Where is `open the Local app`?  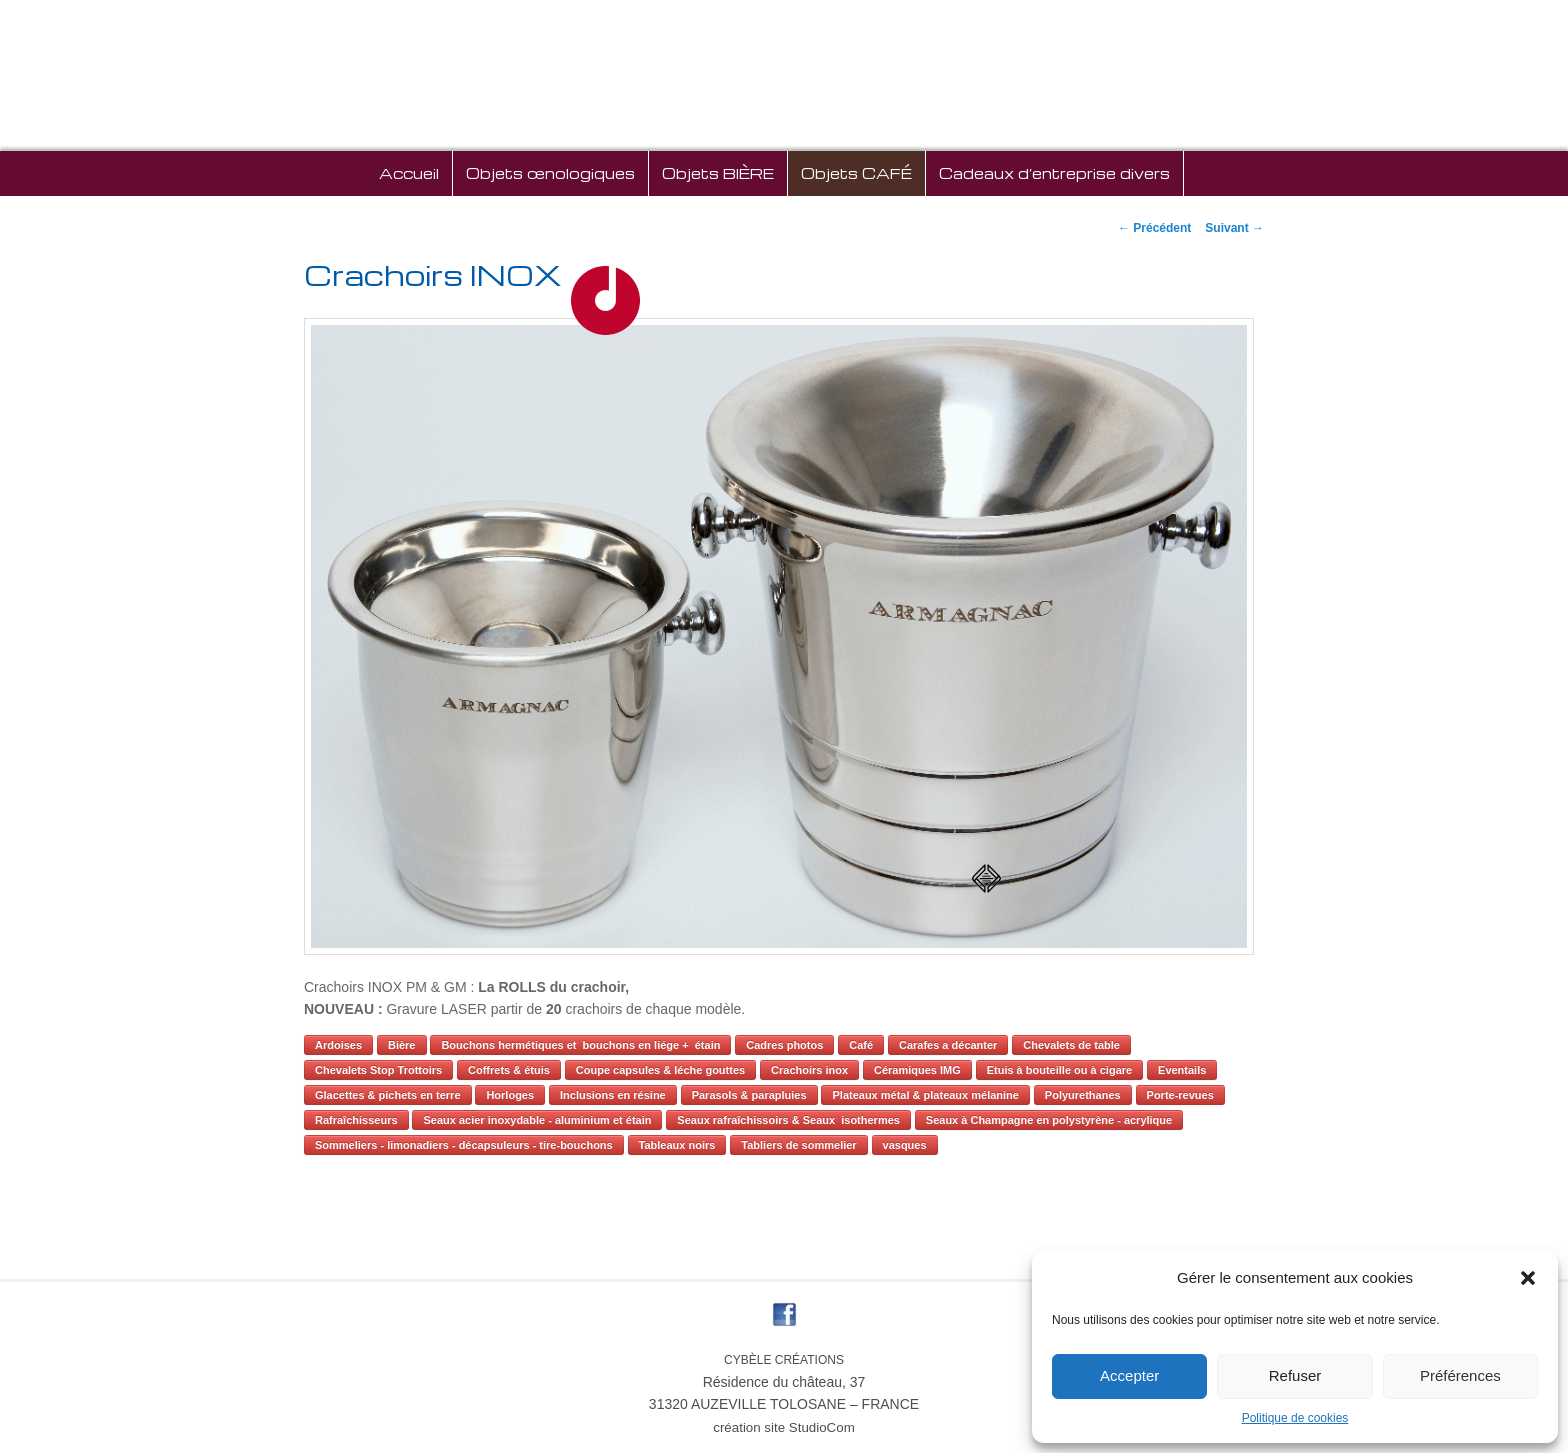 open the Local app is located at coordinates (986, 878).